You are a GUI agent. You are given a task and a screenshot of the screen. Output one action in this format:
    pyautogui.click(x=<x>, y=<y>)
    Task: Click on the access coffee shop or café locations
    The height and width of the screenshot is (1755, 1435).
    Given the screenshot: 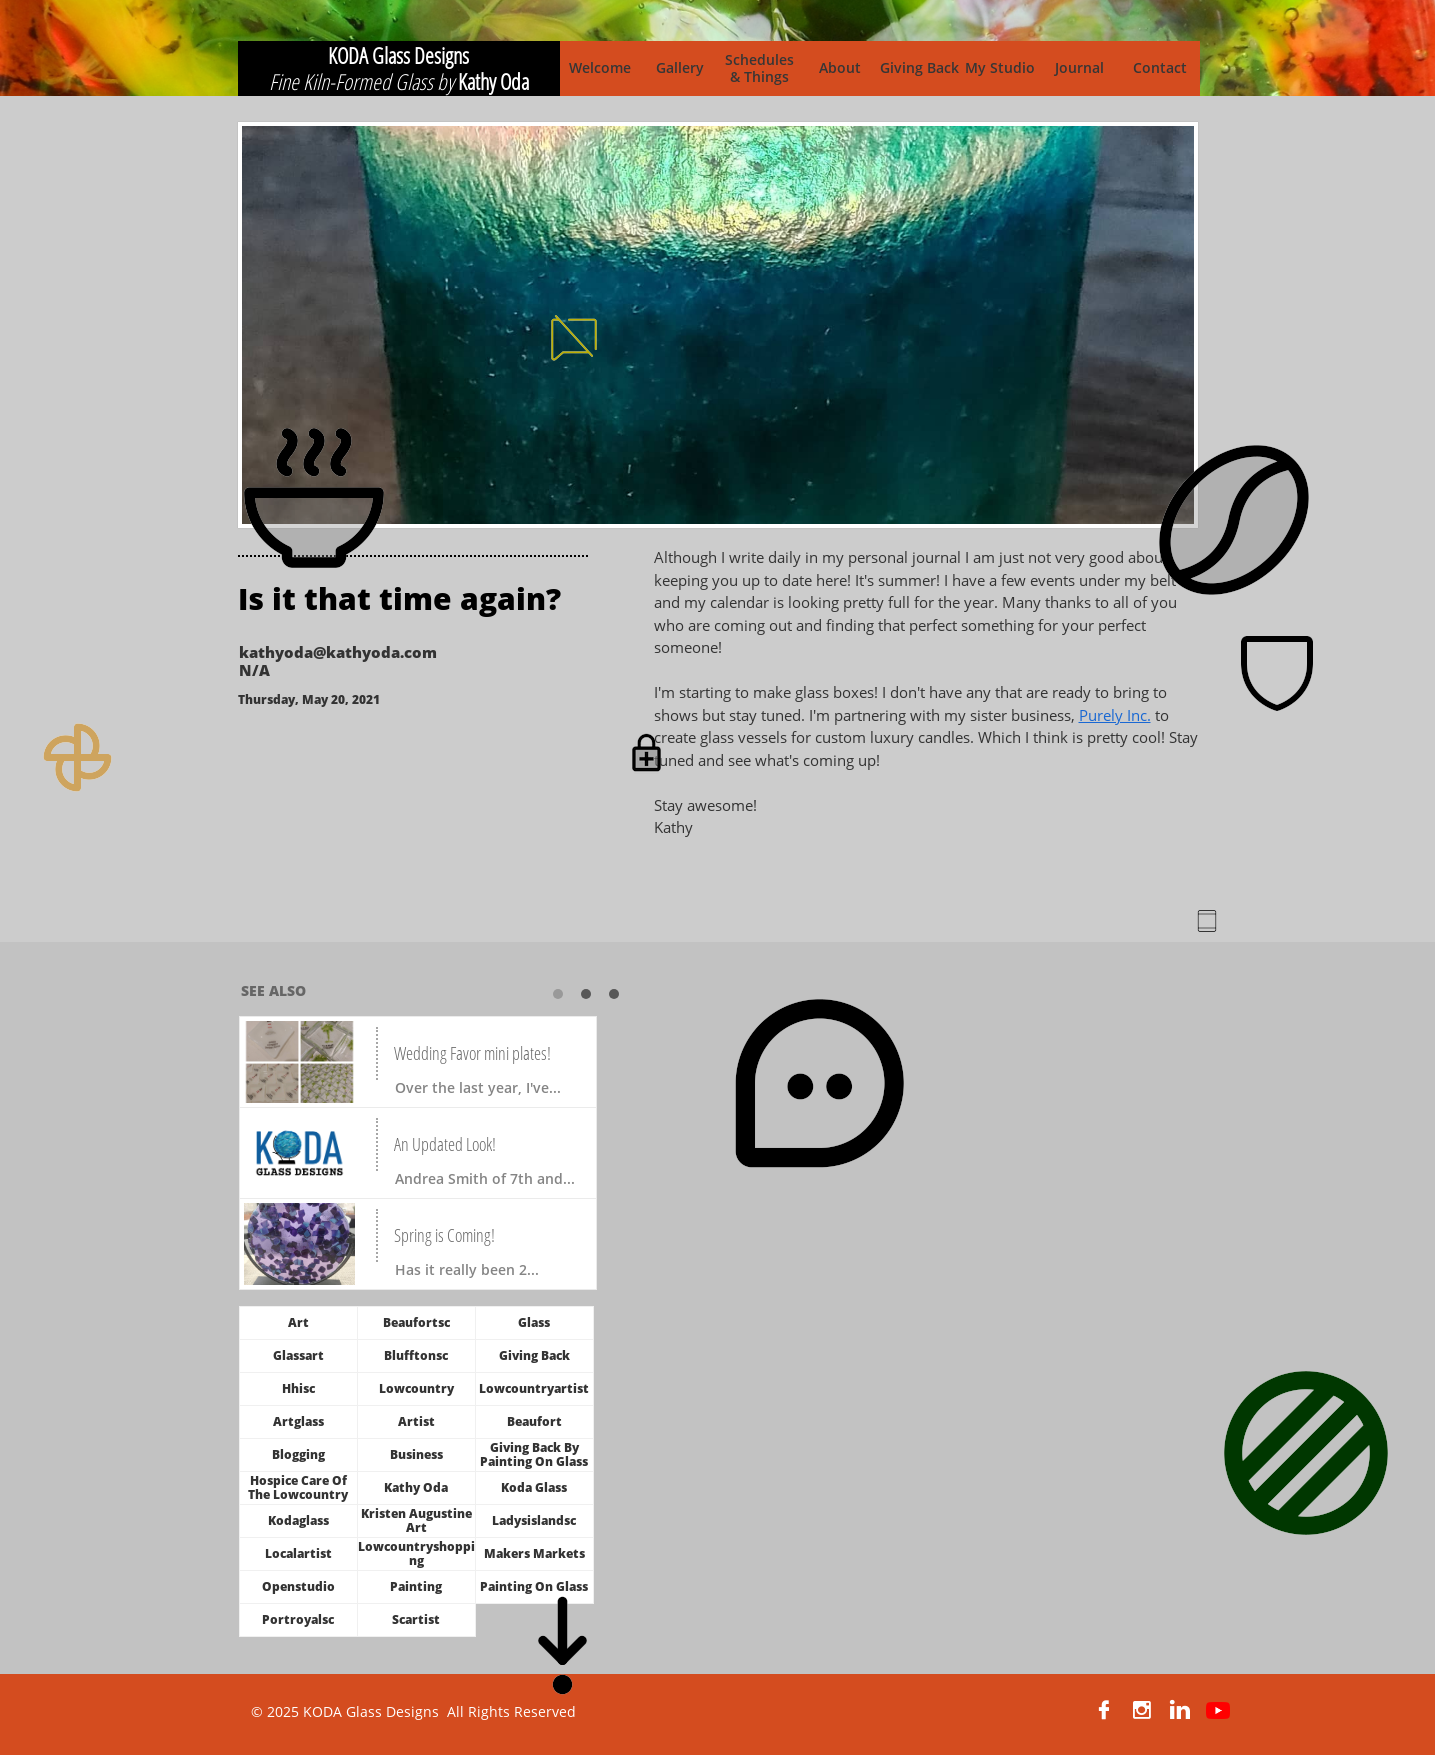 What is the action you would take?
    pyautogui.click(x=1234, y=520)
    